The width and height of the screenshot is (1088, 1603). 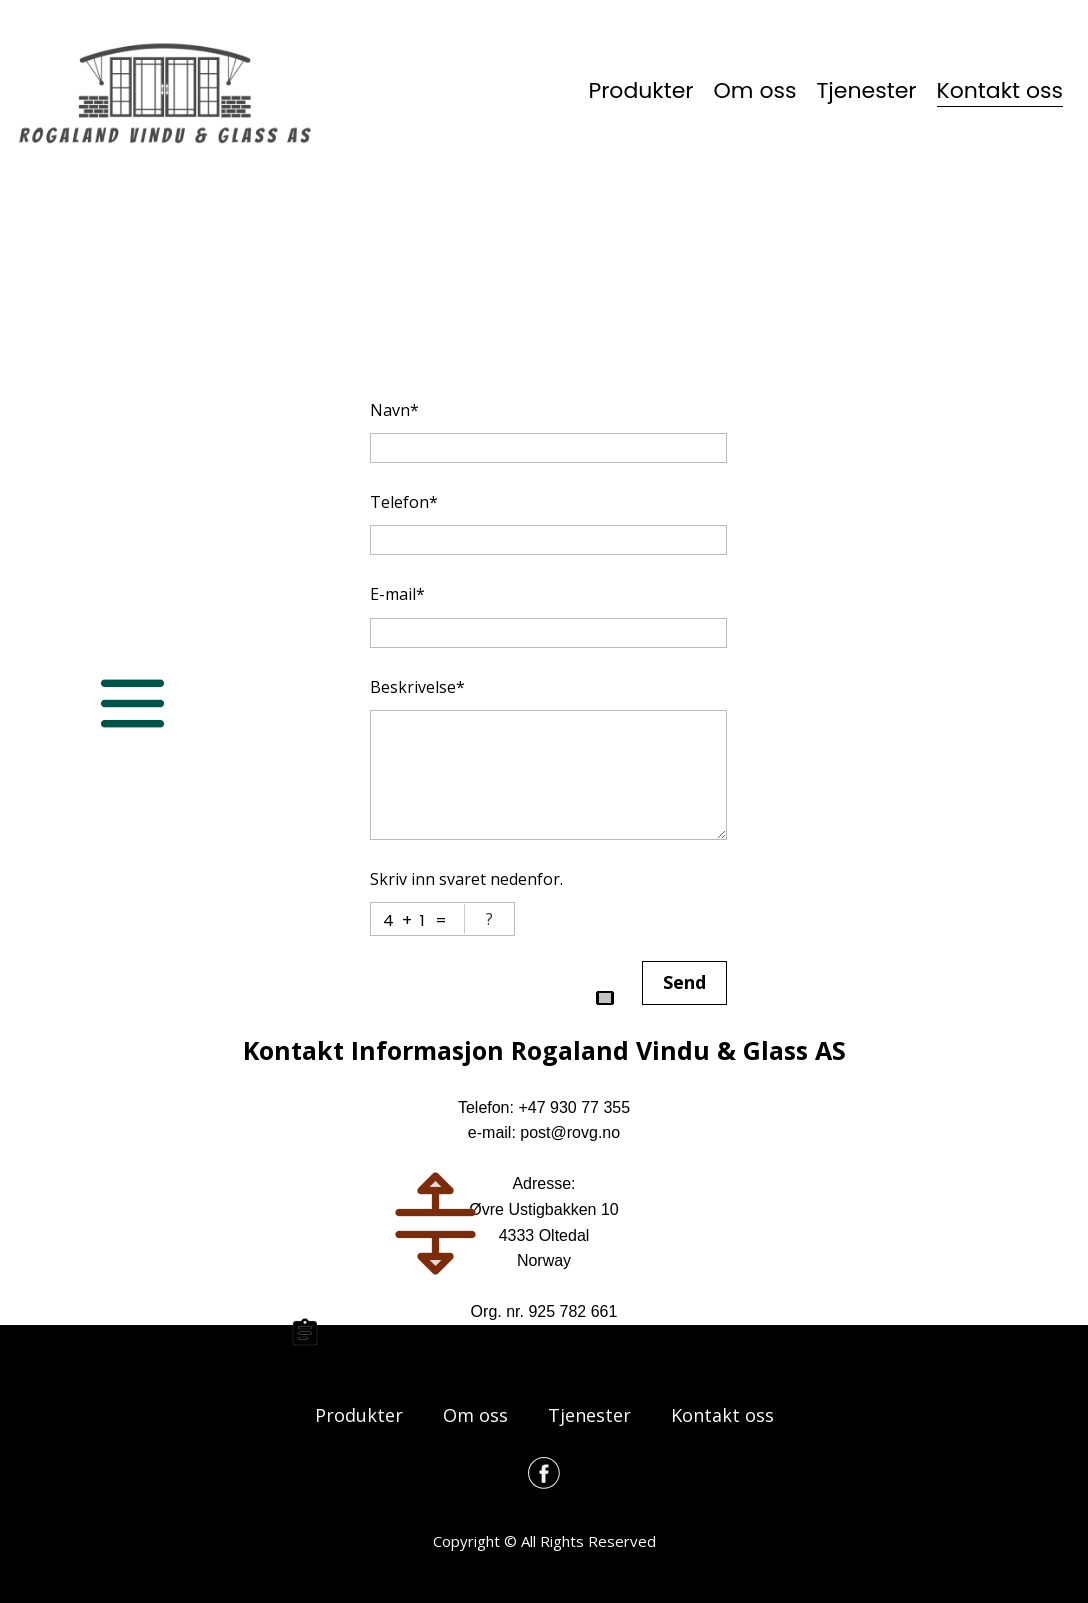 What do you see at coordinates (605, 998) in the screenshot?
I see `switch to tablet view or layout` at bounding box center [605, 998].